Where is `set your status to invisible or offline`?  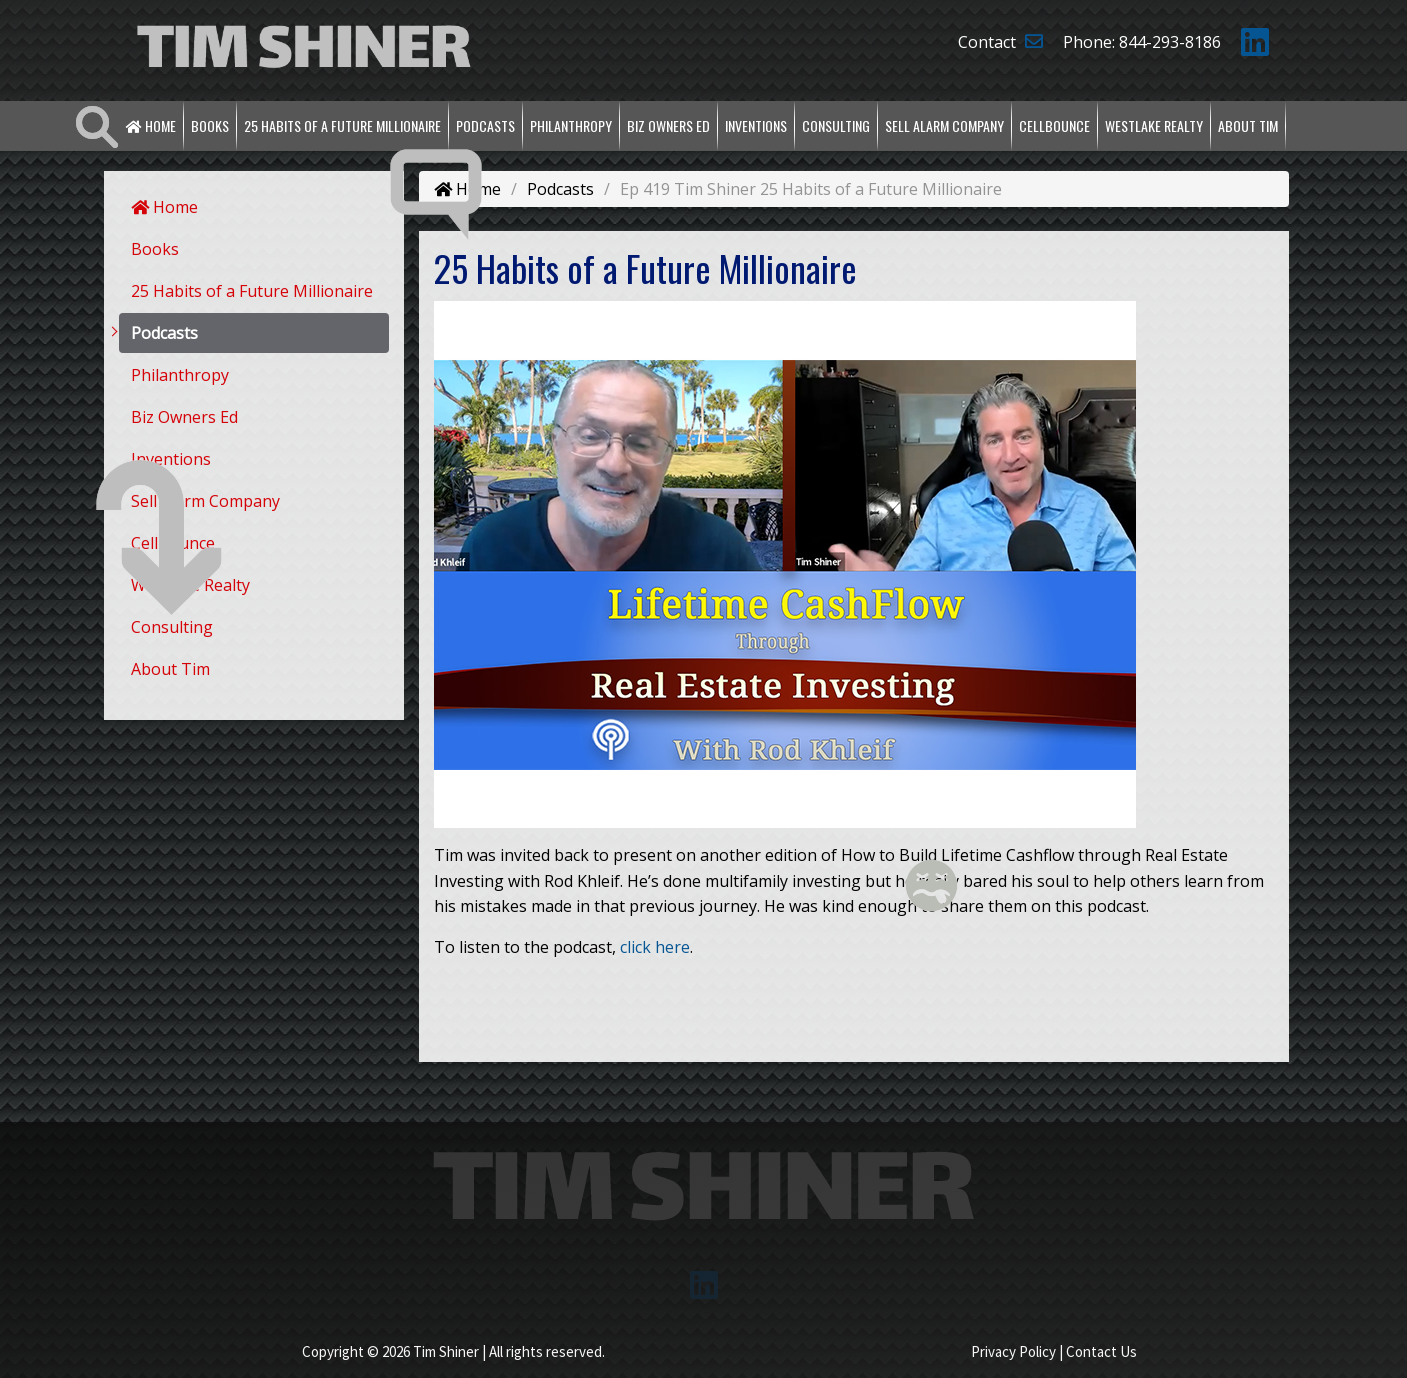
set your status to invisible or offline is located at coordinates (436, 195).